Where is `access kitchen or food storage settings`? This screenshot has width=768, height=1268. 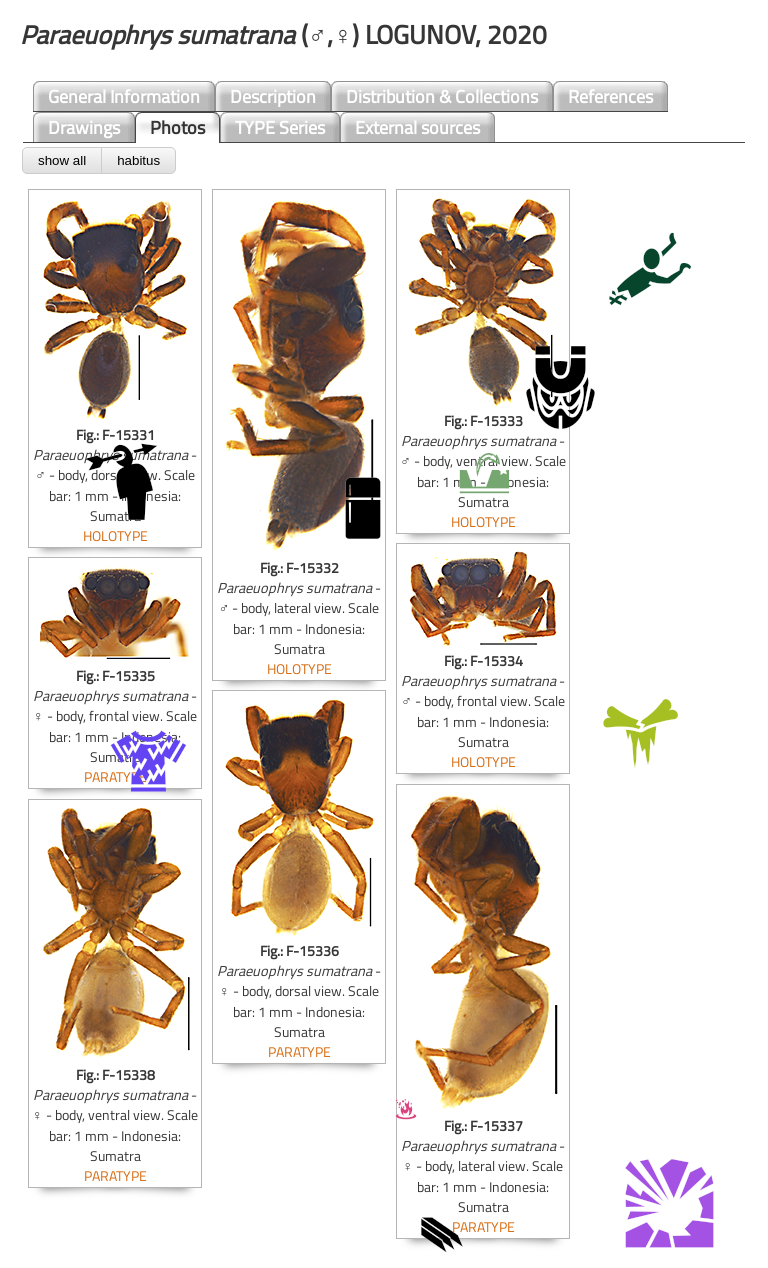 access kitchen or food storage settings is located at coordinates (363, 507).